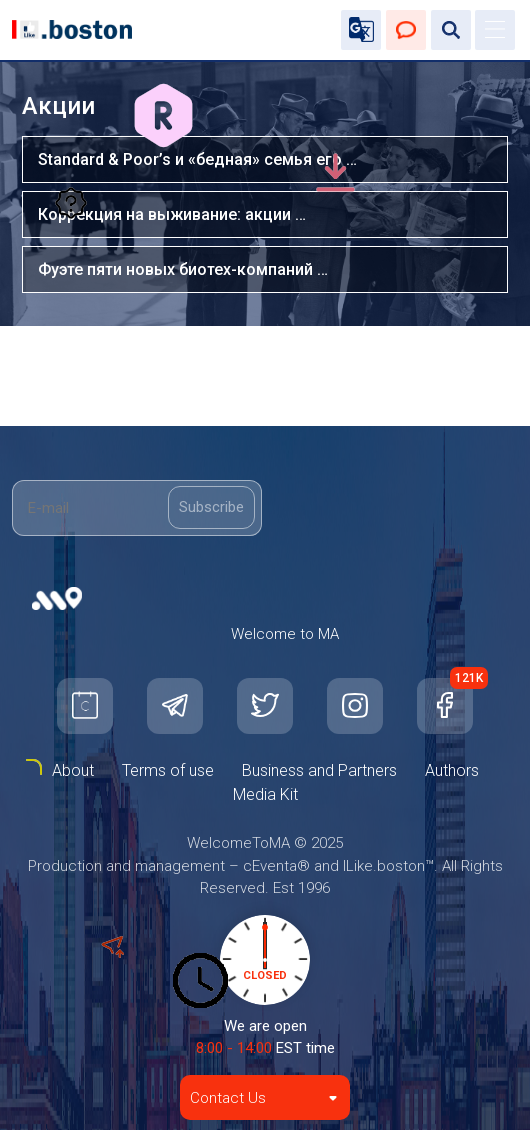 Image resolution: width=530 pixels, height=1130 pixels. Describe the element at coordinates (112, 946) in the screenshot. I see `upload or share your current location` at that location.